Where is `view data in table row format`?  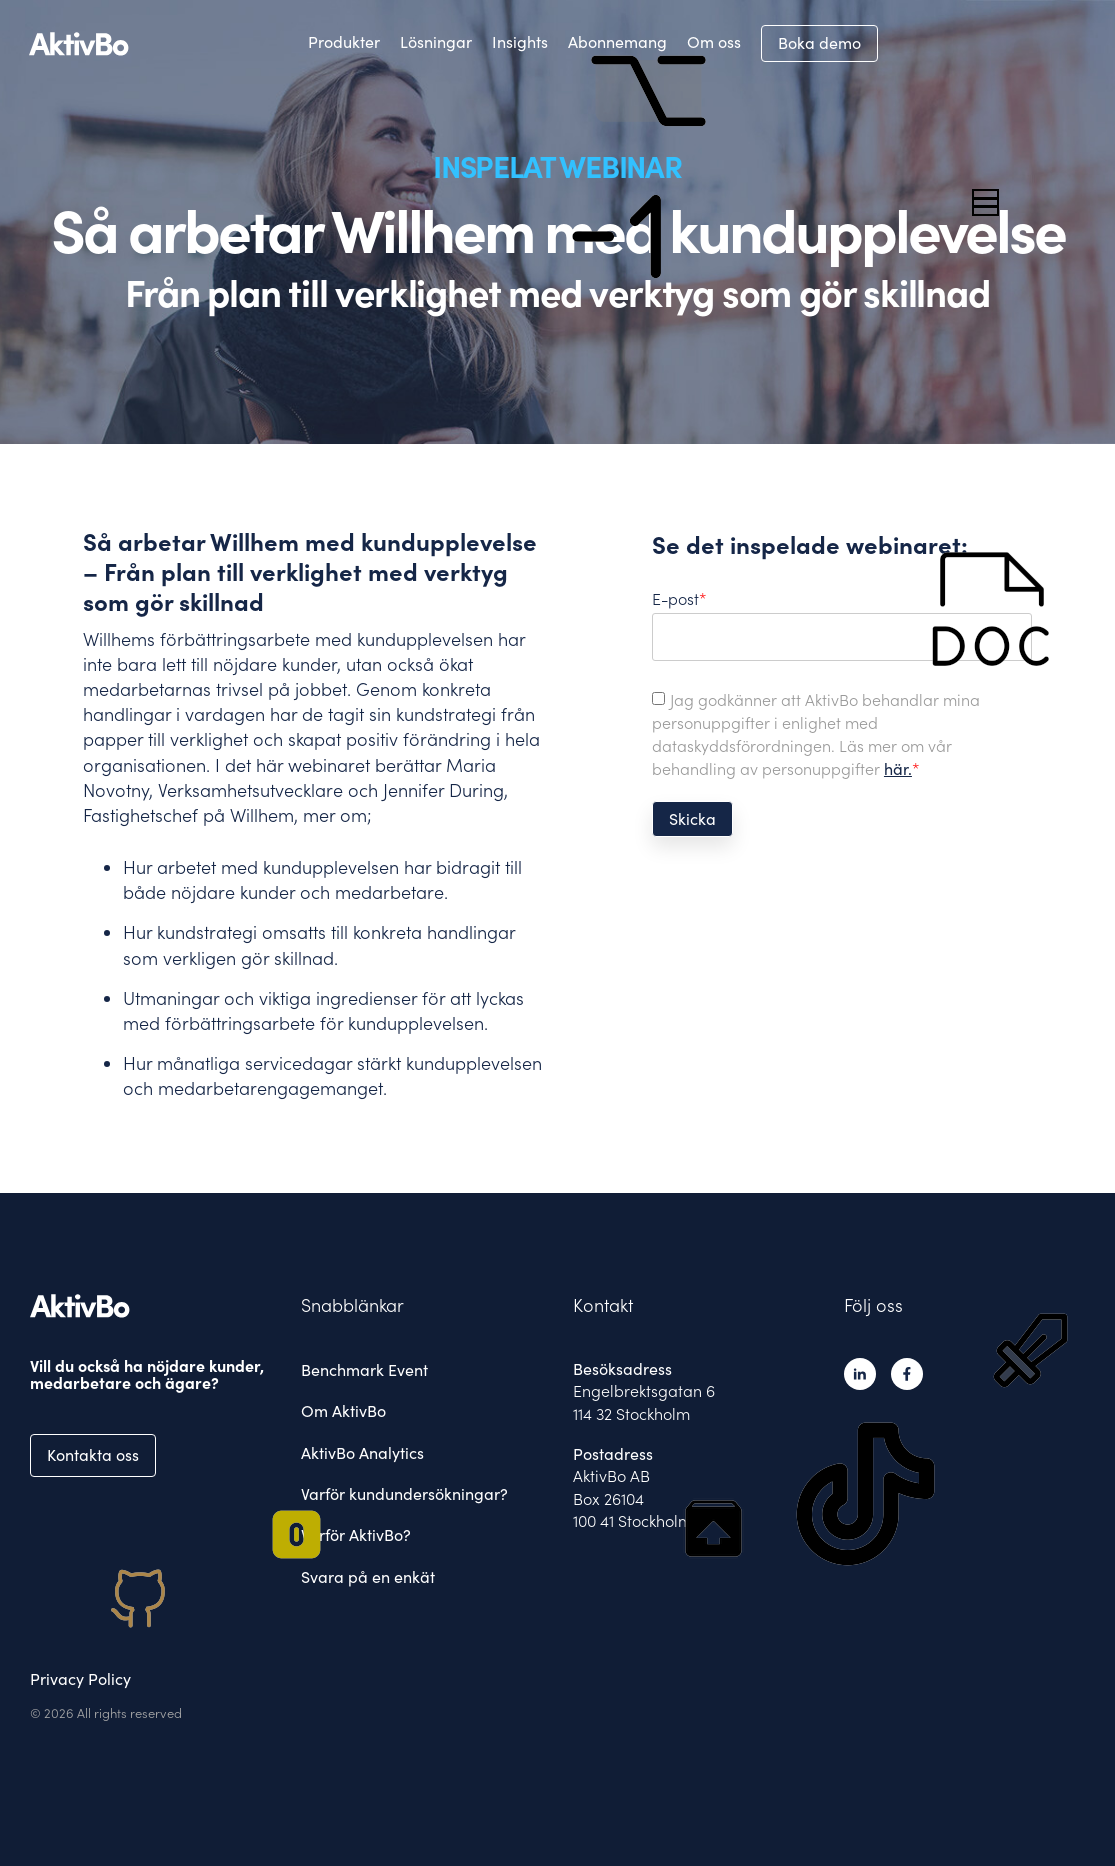
view data in table row format is located at coordinates (985, 202).